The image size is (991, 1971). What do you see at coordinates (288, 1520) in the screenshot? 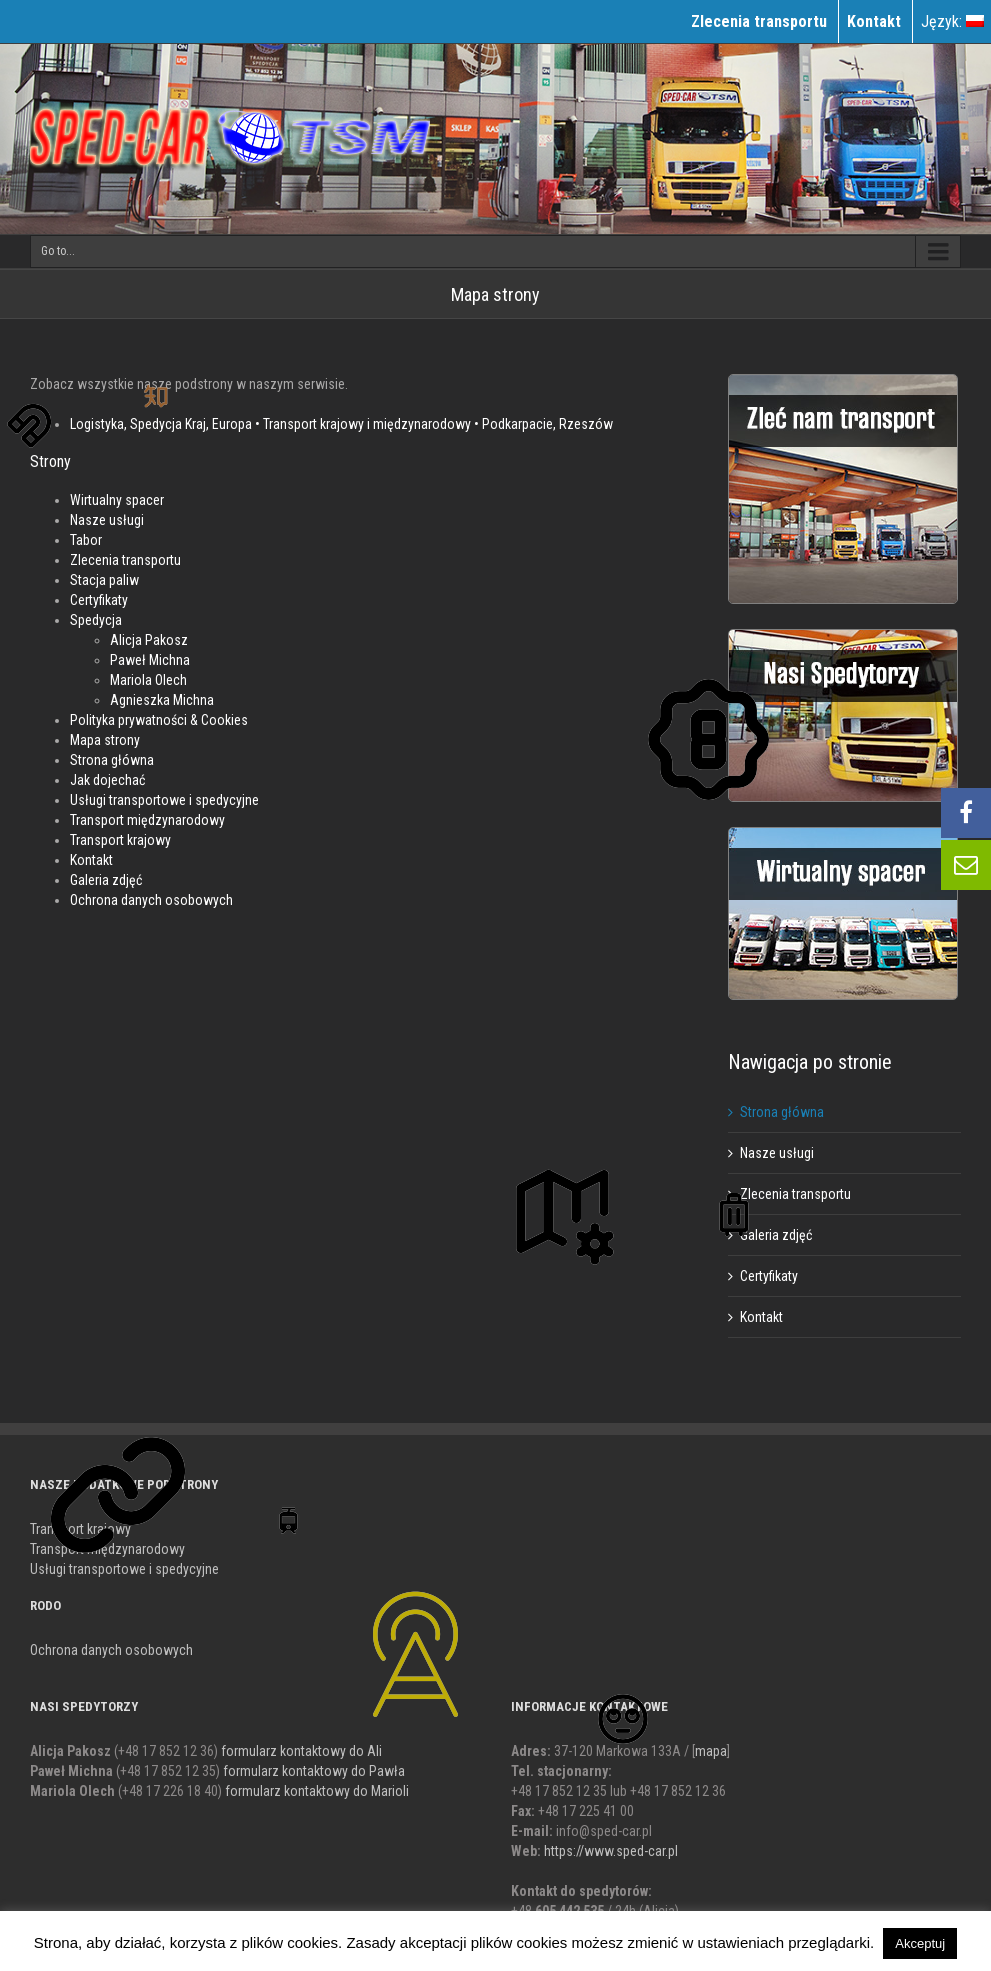
I see `view tram or light rail transit options` at bounding box center [288, 1520].